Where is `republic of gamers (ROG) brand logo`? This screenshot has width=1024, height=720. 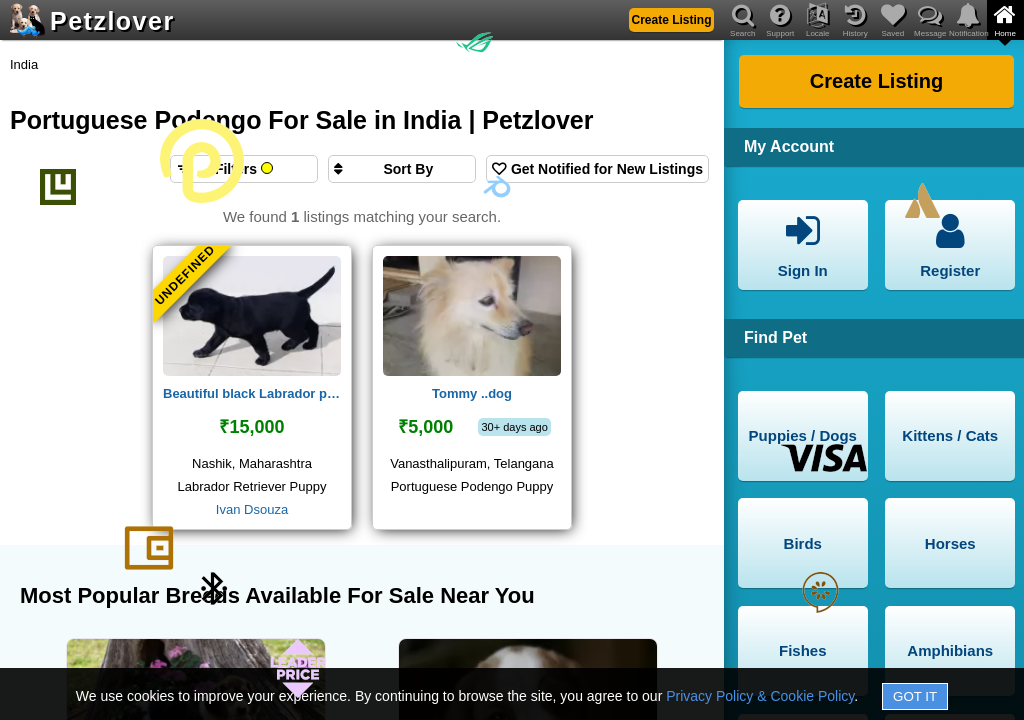
republic of gamers (ROG) brand logo is located at coordinates (474, 42).